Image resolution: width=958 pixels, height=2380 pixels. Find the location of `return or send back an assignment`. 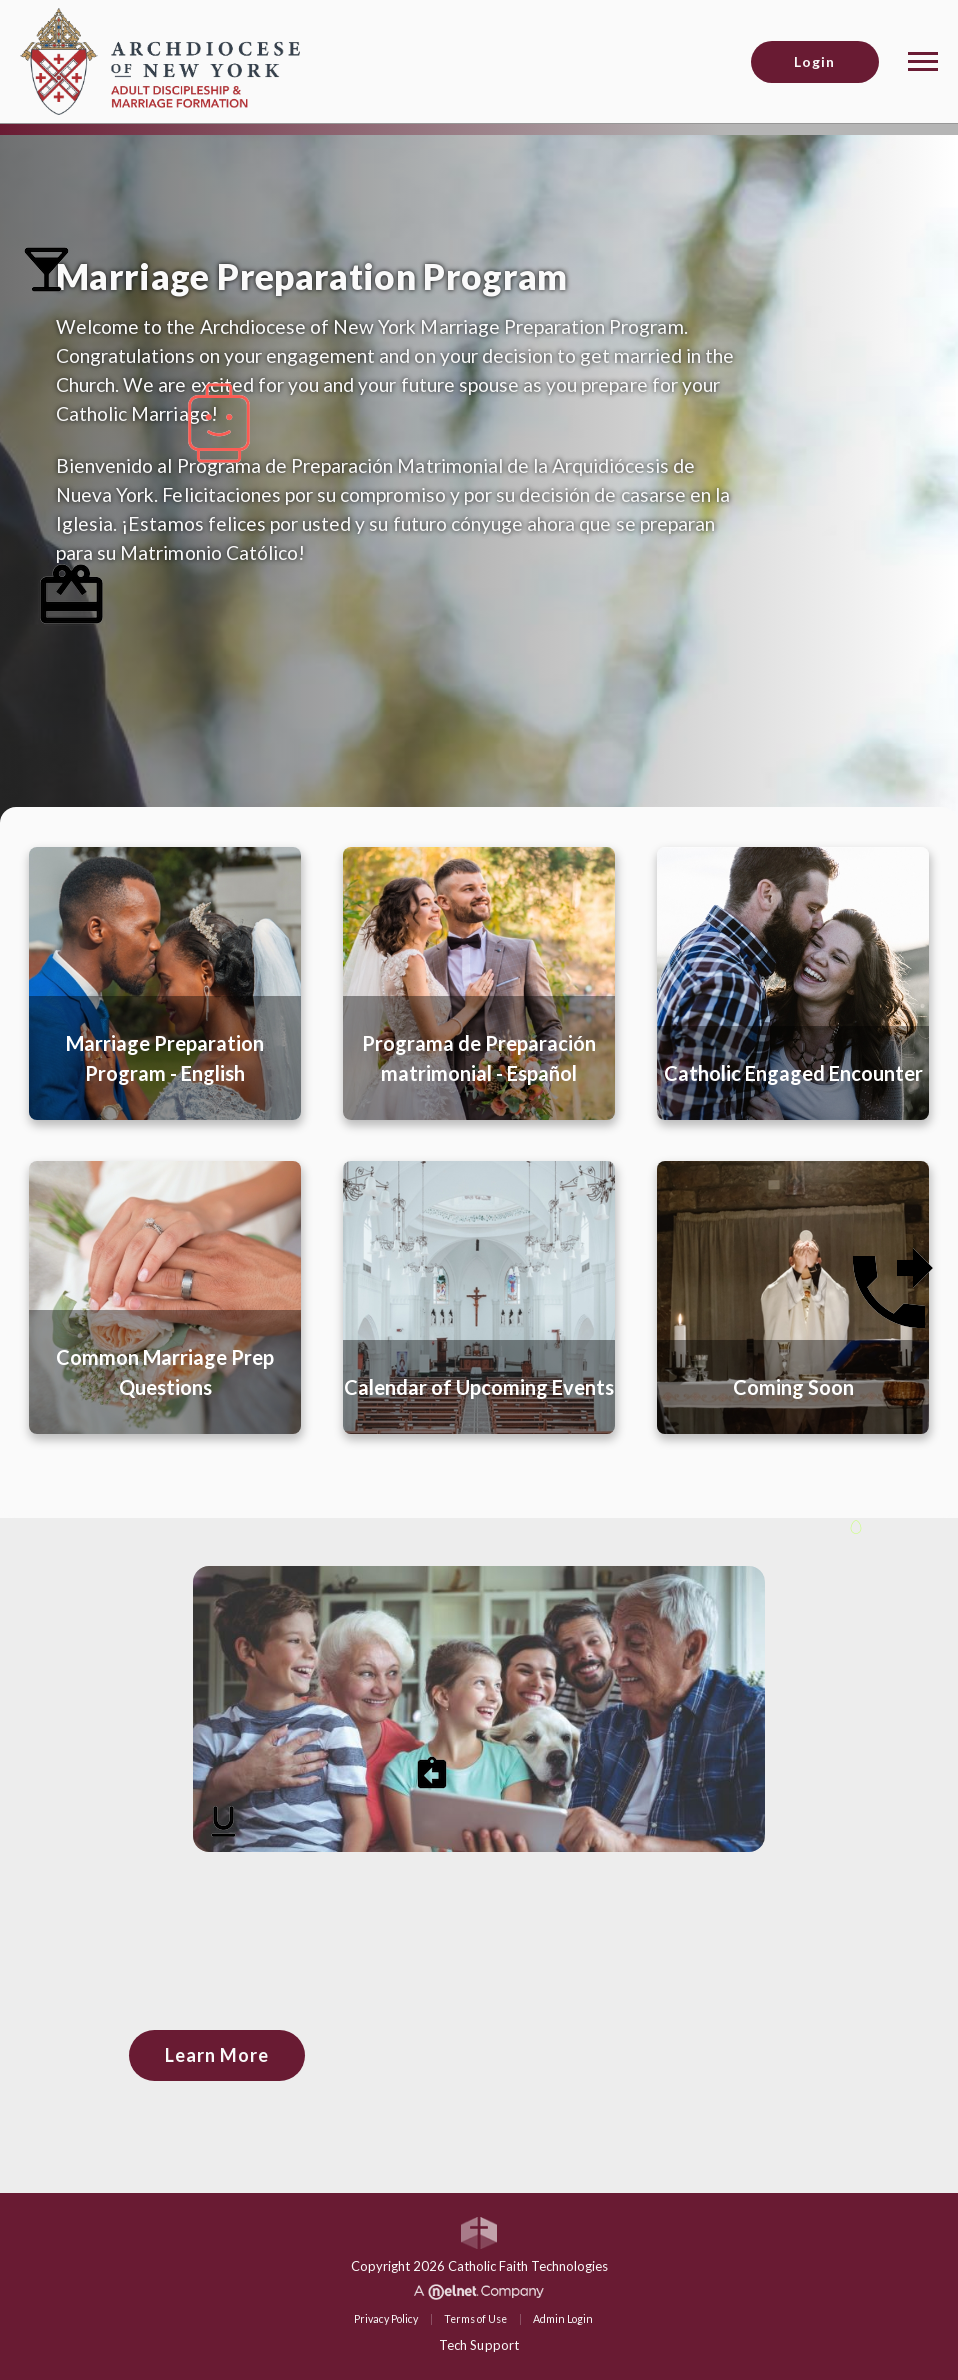

return or send back an assignment is located at coordinates (432, 1774).